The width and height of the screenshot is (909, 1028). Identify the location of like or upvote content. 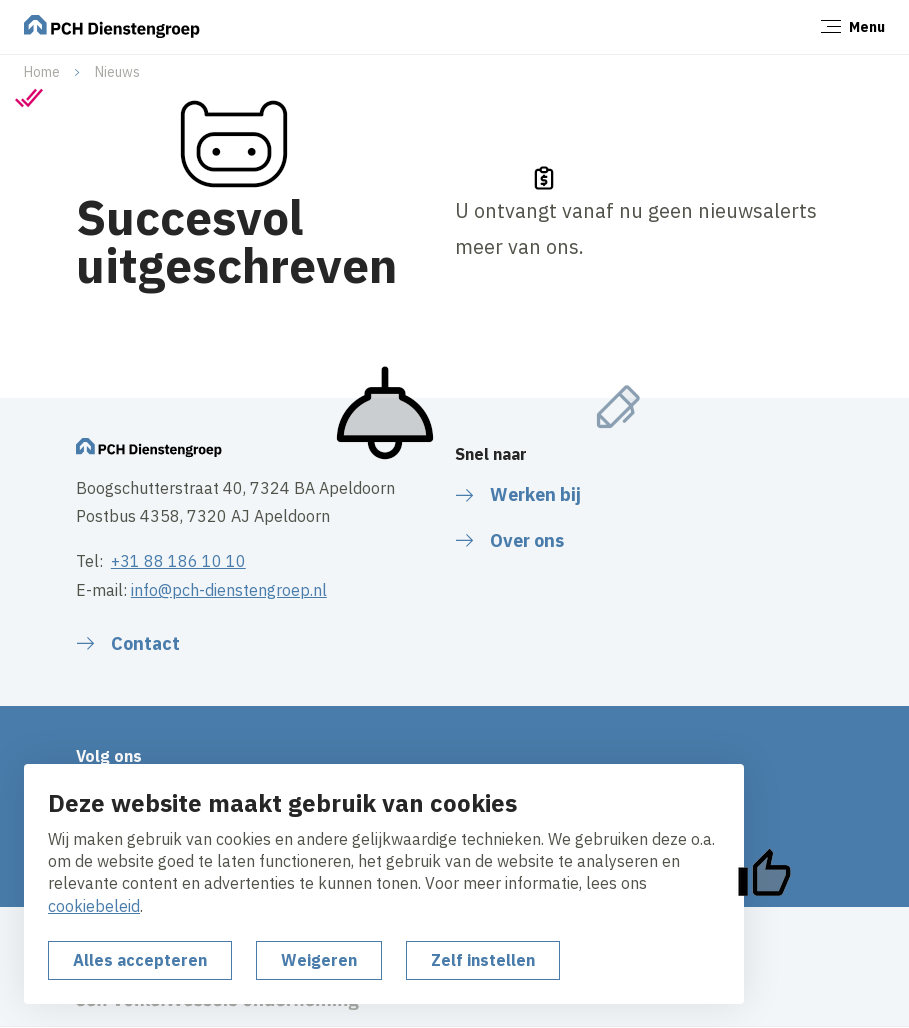
(764, 874).